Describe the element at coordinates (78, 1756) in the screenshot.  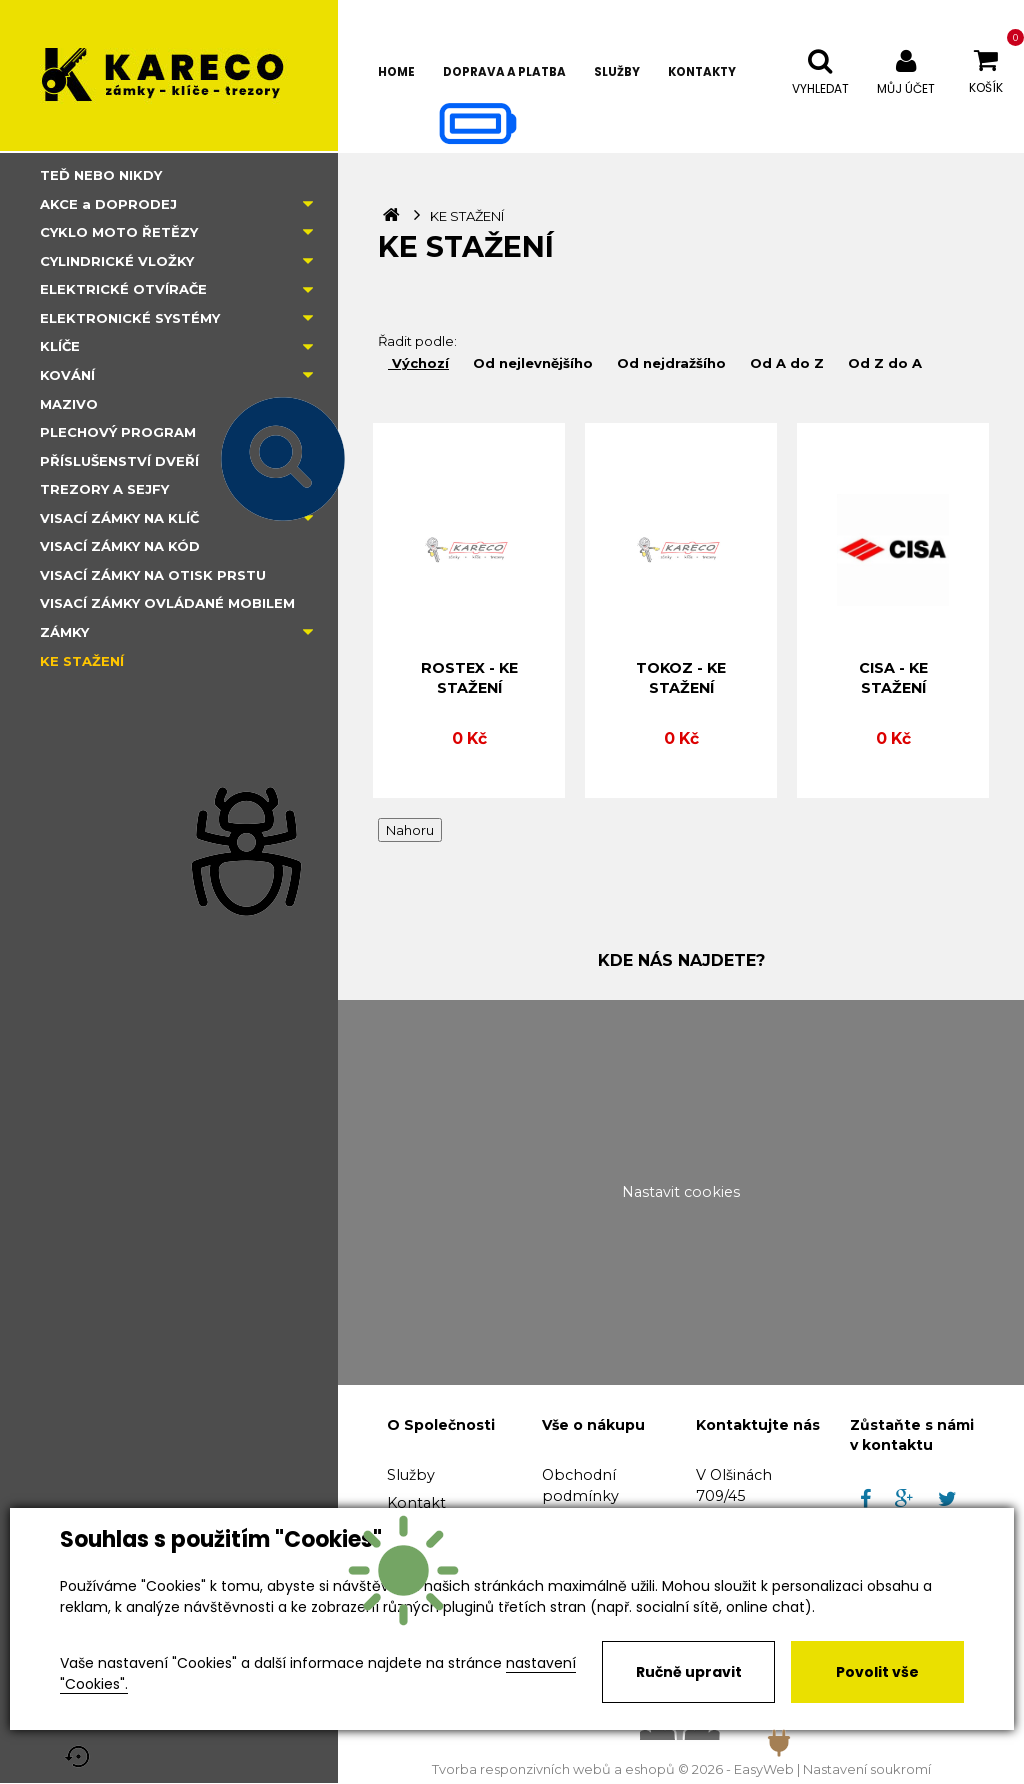
I see `restore settings to a previous backup` at that location.